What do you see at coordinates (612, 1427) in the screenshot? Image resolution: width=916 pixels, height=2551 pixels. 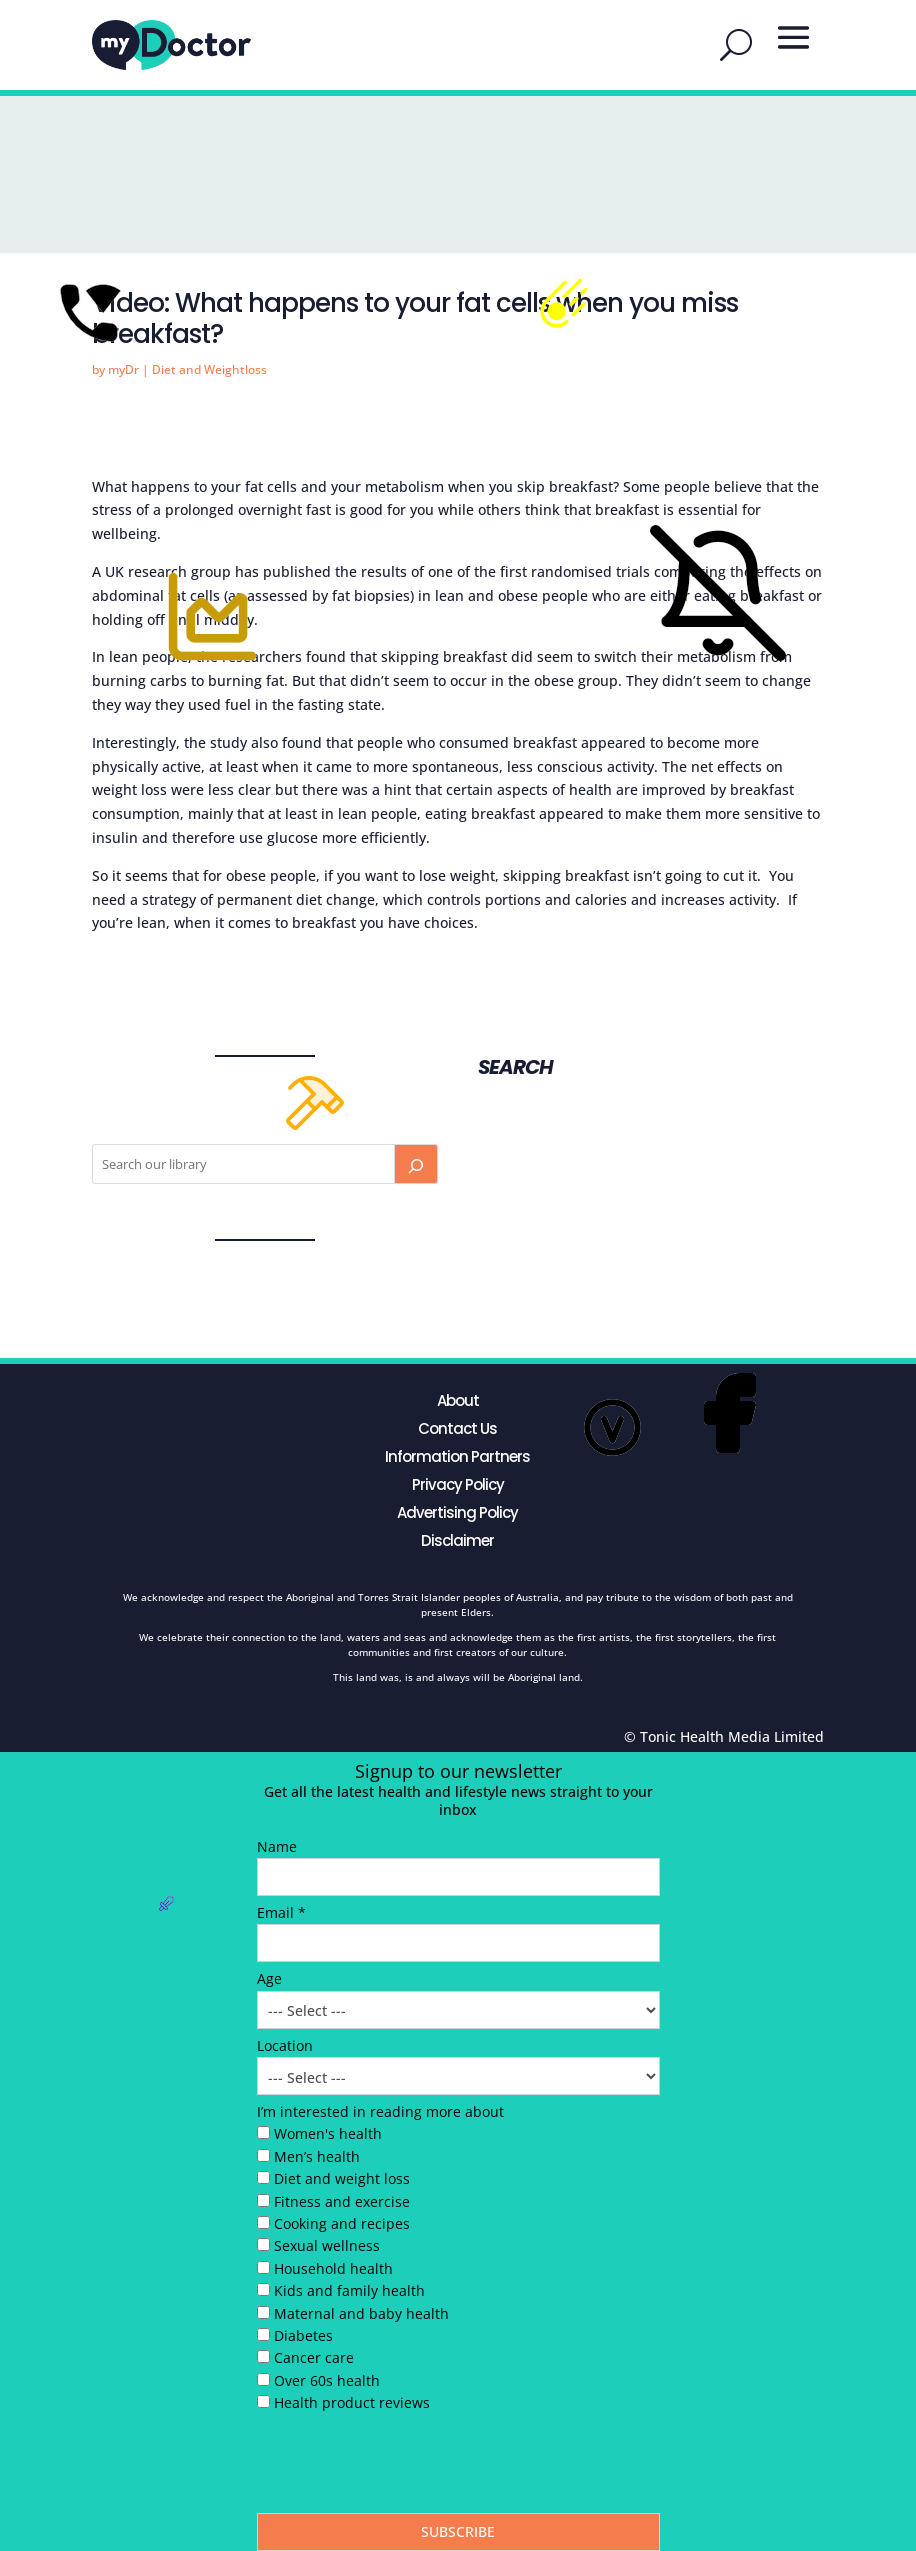 I see `indicates a verified status or account` at bounding box center [612, 1427].